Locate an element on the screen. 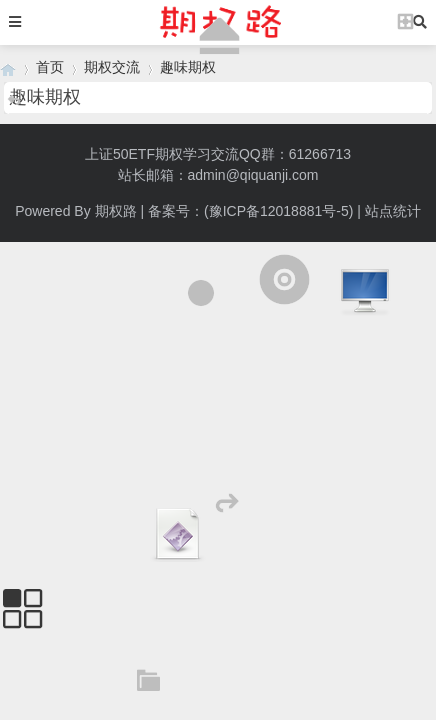 This screenshot has width=436, height=720. access desktop folder is located at coordinates (148, 679).